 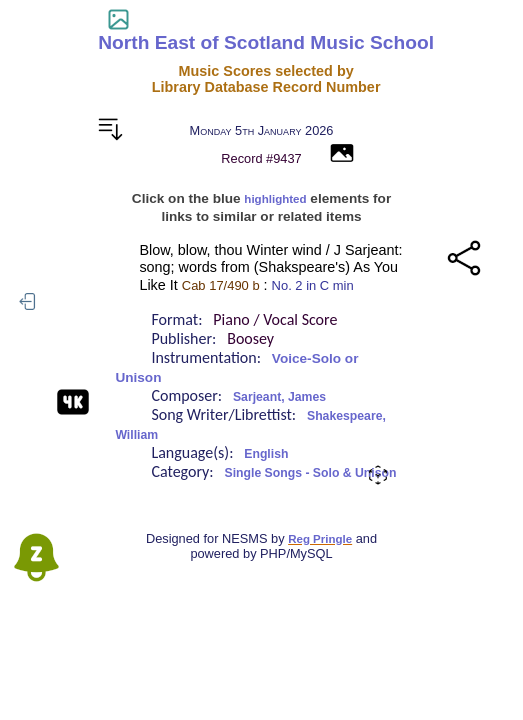 I want to click on view 3D model or object, so click(x=378, y=475).